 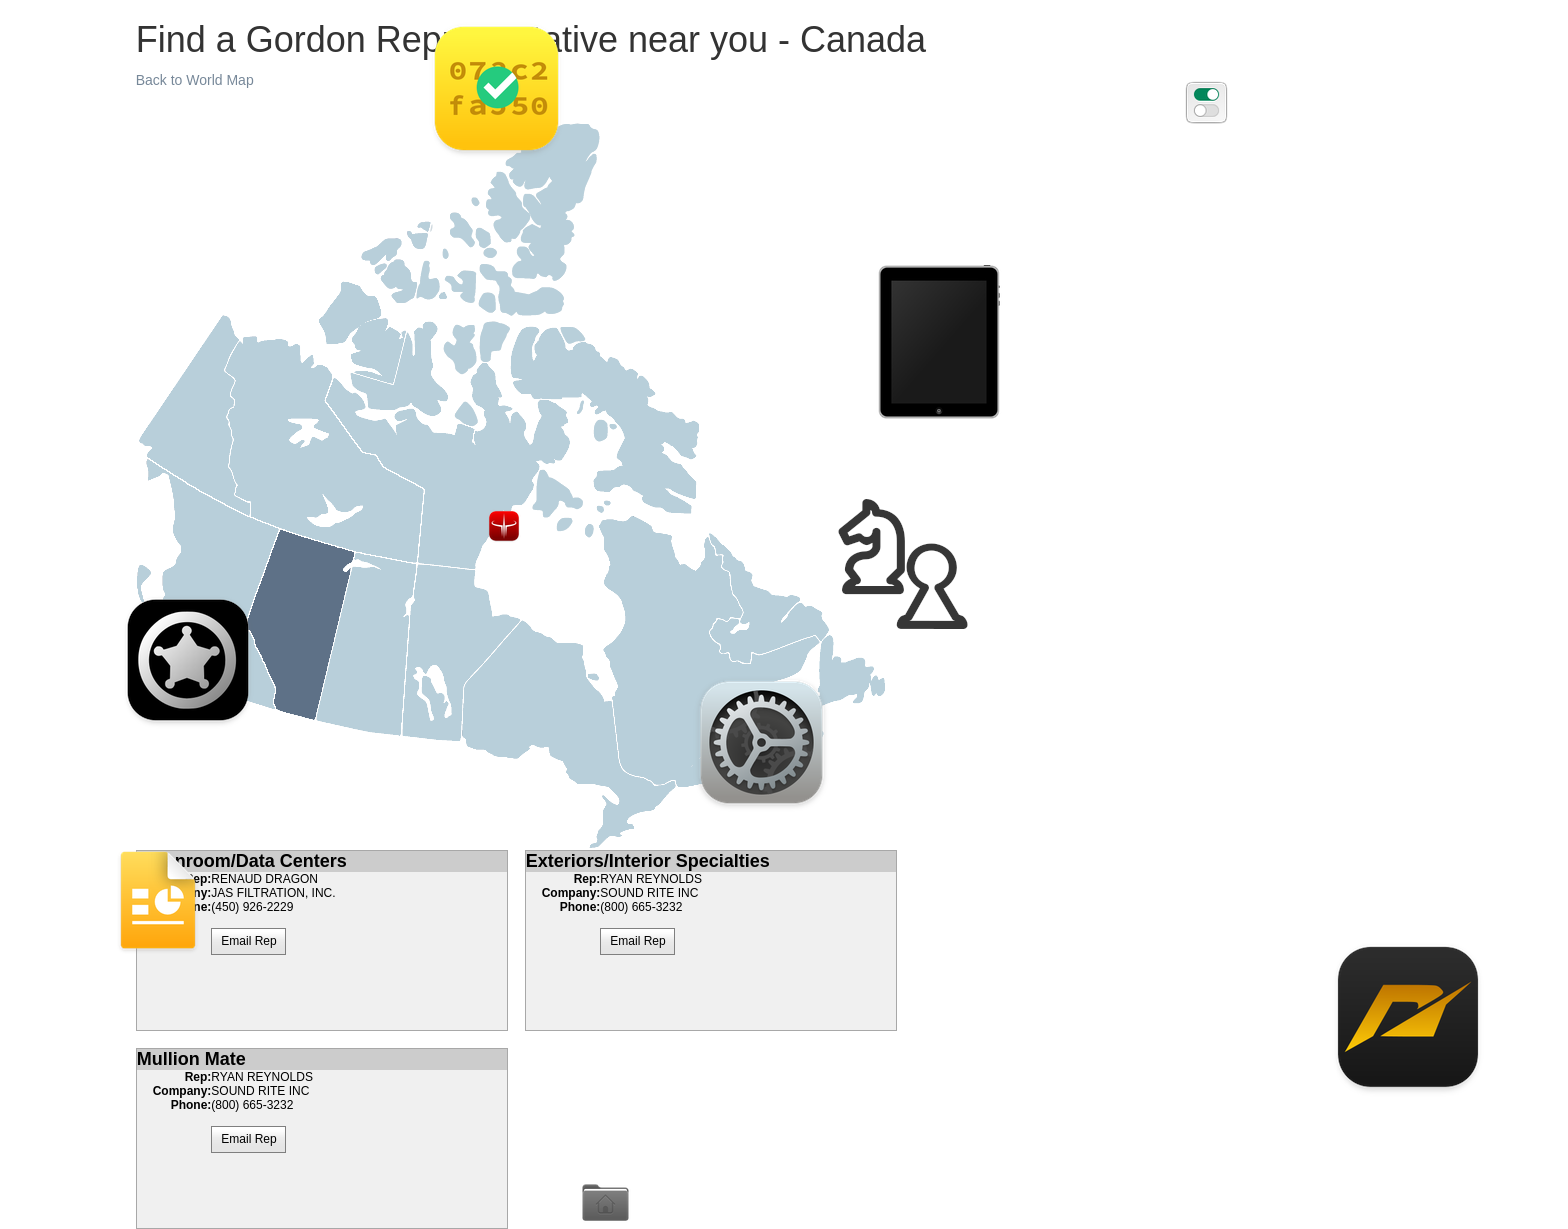 I want to click on a google slides presentation file, so click(x=158, y=902).